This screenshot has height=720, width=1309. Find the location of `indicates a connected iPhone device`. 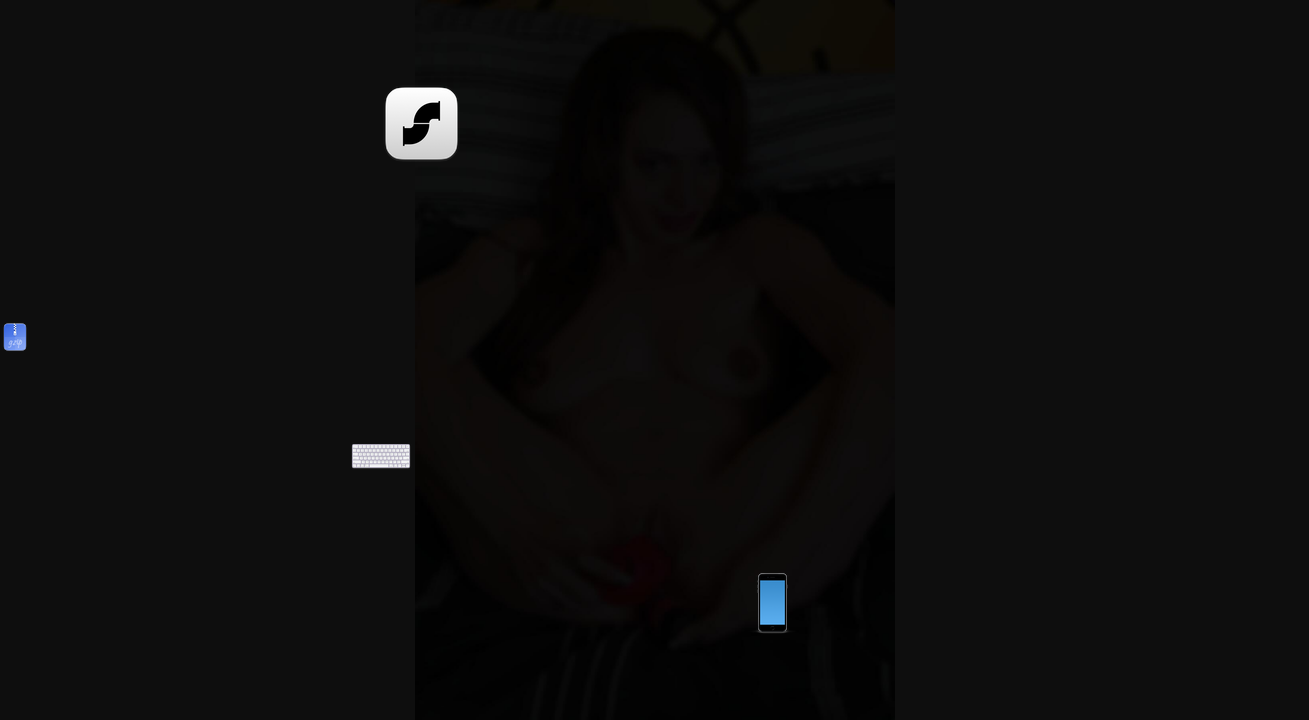

indicates a connected iPhone device is located at coordinates (772, 603).